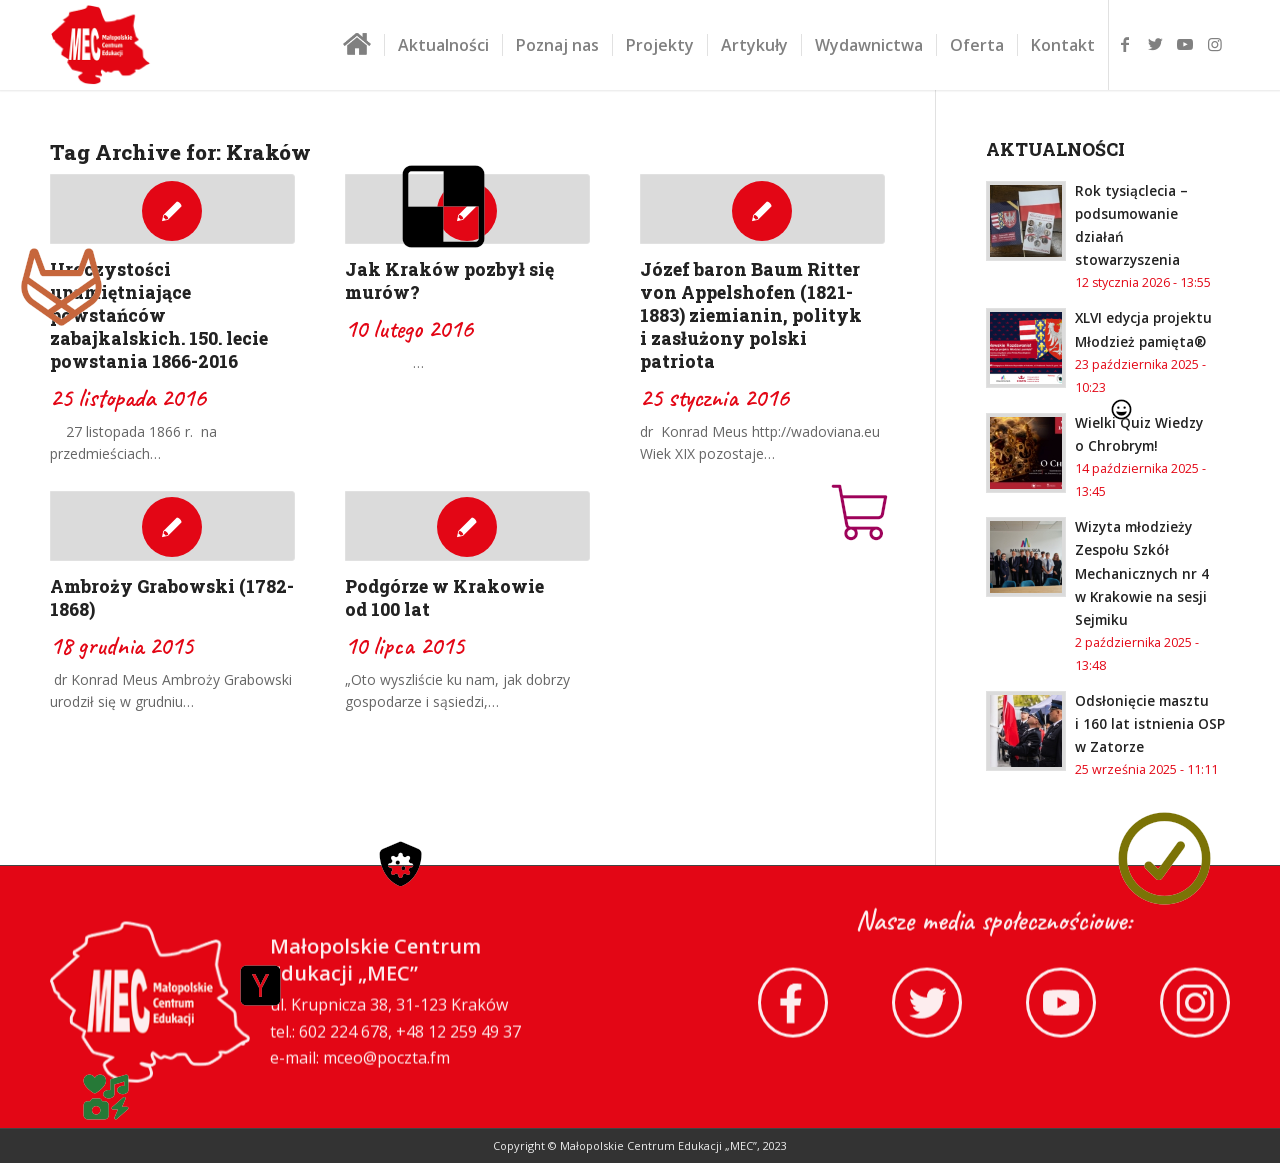 This screenshot has height=1163, width=1280. What do you see at coordinates (402, 864) in the screenshot?
I see `virus protection or antivirus security status` at bounding box center [402, 864].